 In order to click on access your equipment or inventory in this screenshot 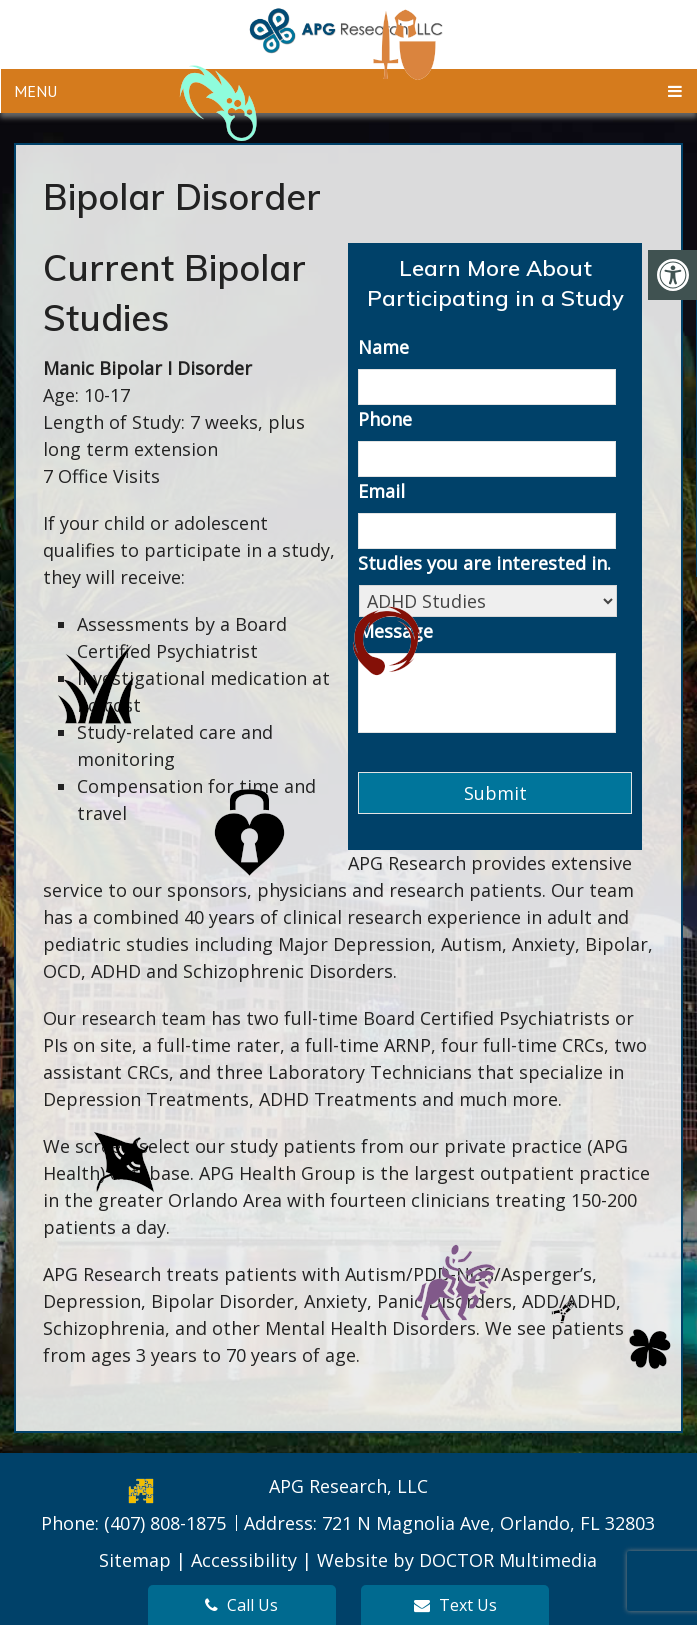, I will do `click(404, 45)`.